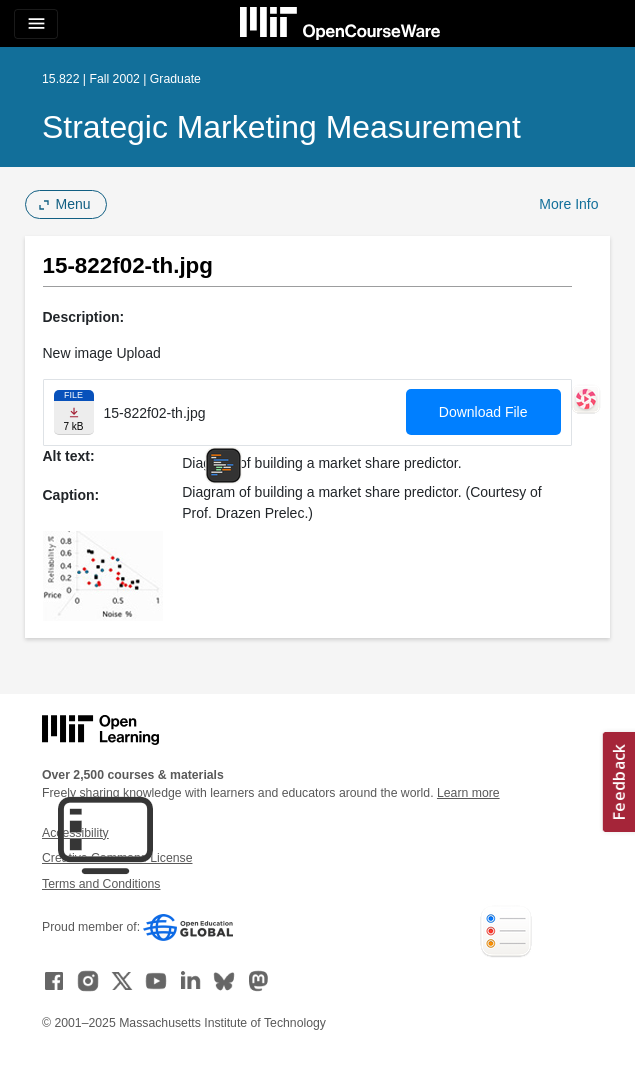 This screenshot has width=635, height=1067. I want to click on open the reminders app, so click(506, 931).